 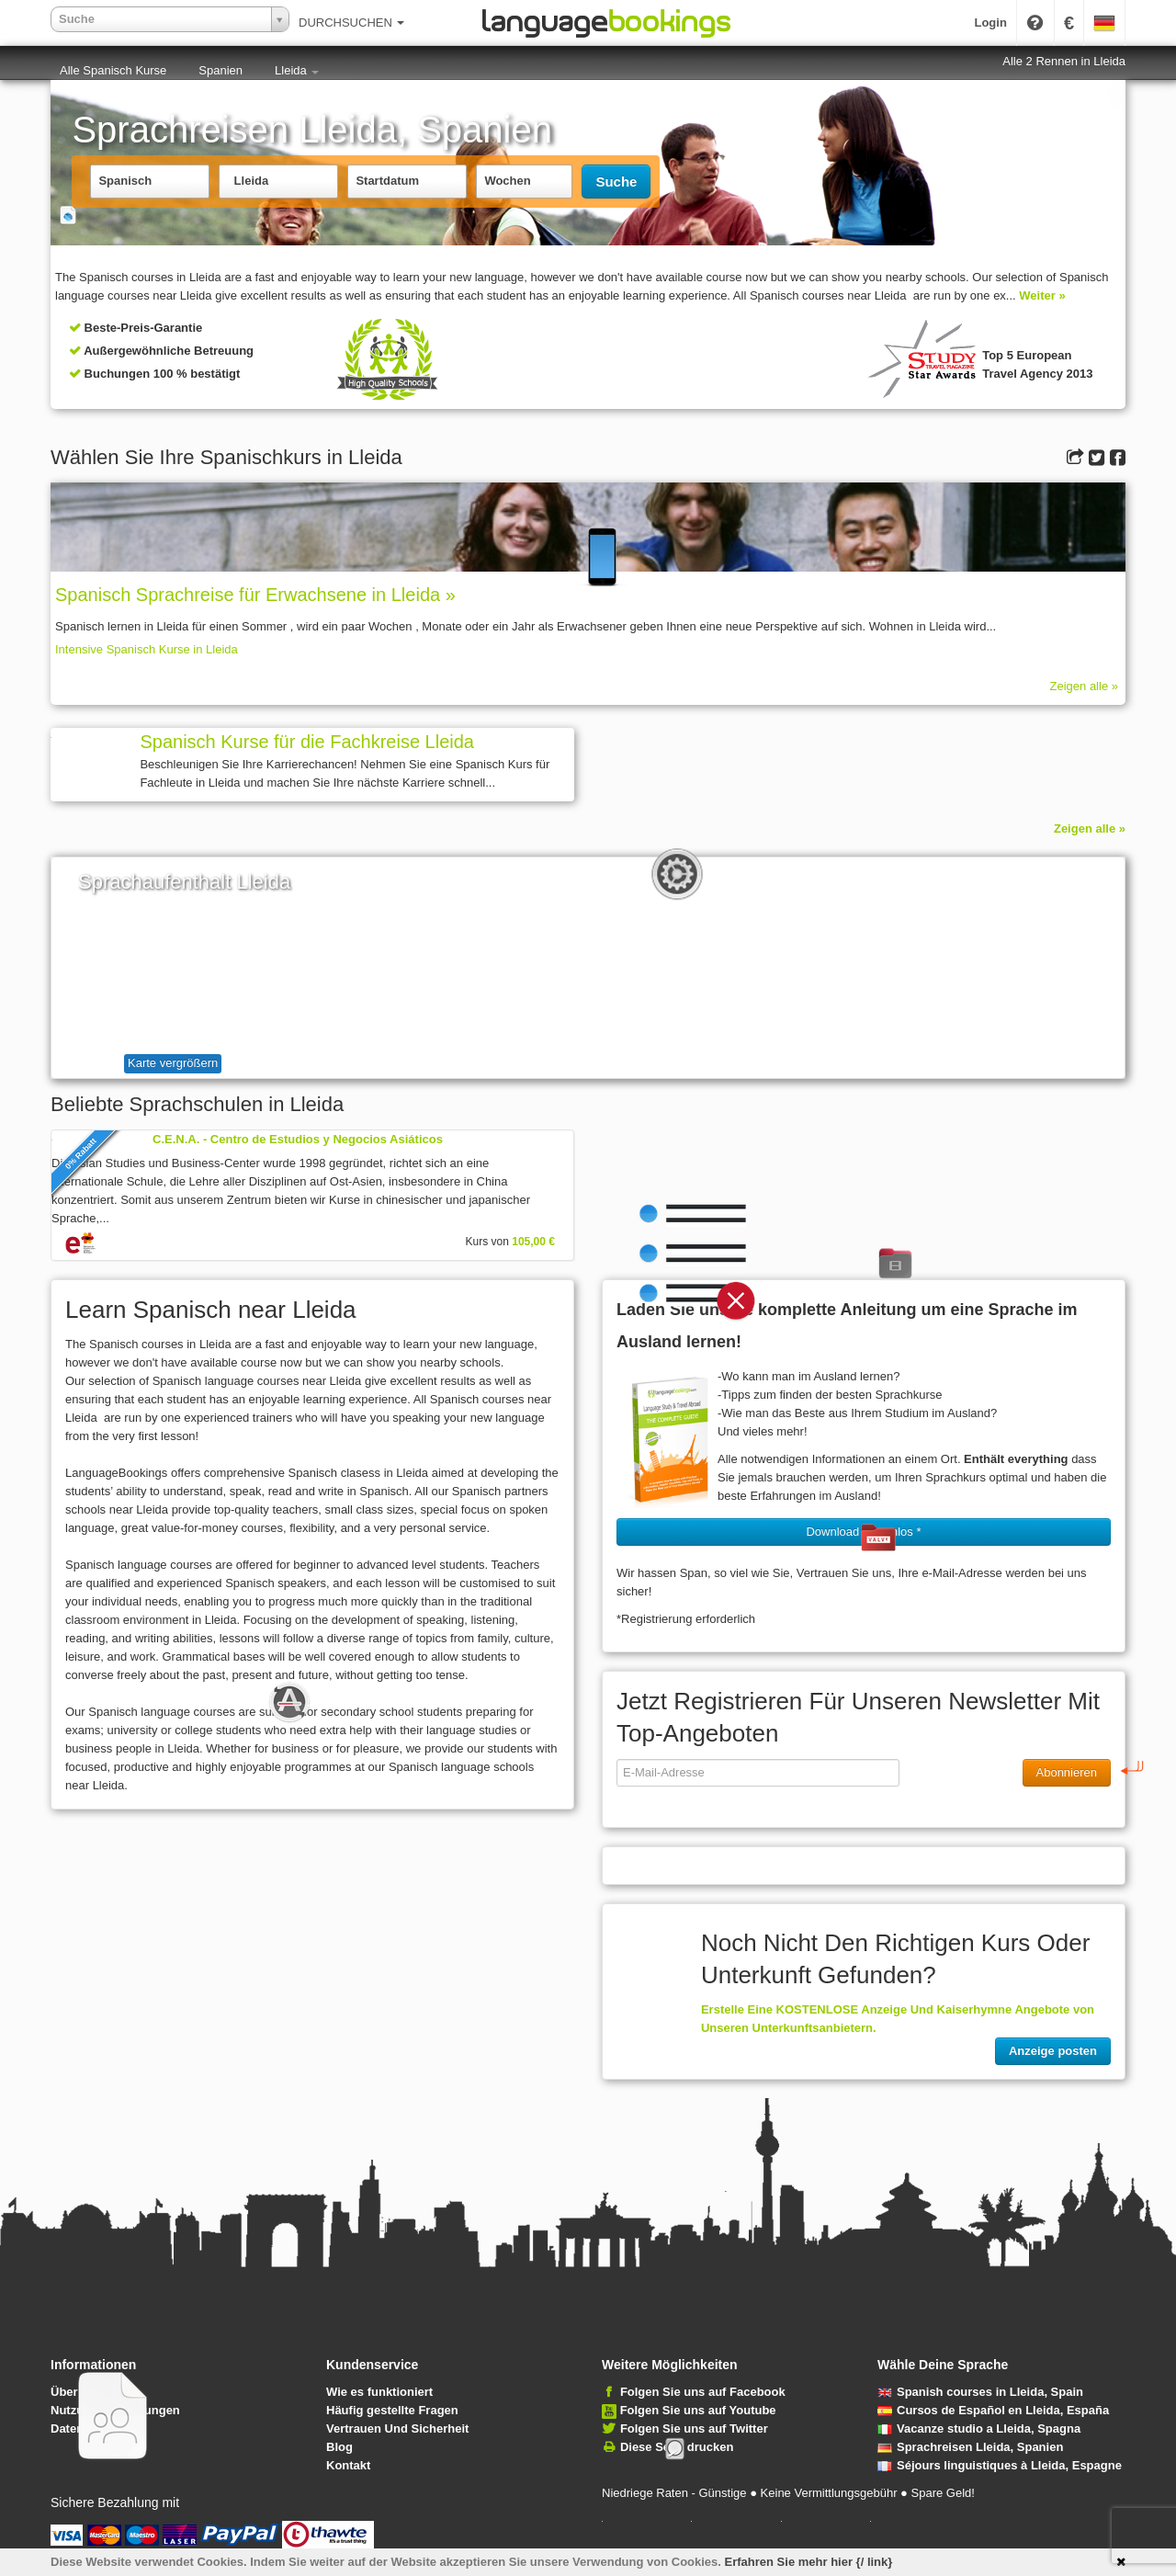 I want to click on remove an item from the list, so click(x=693, y=1255).